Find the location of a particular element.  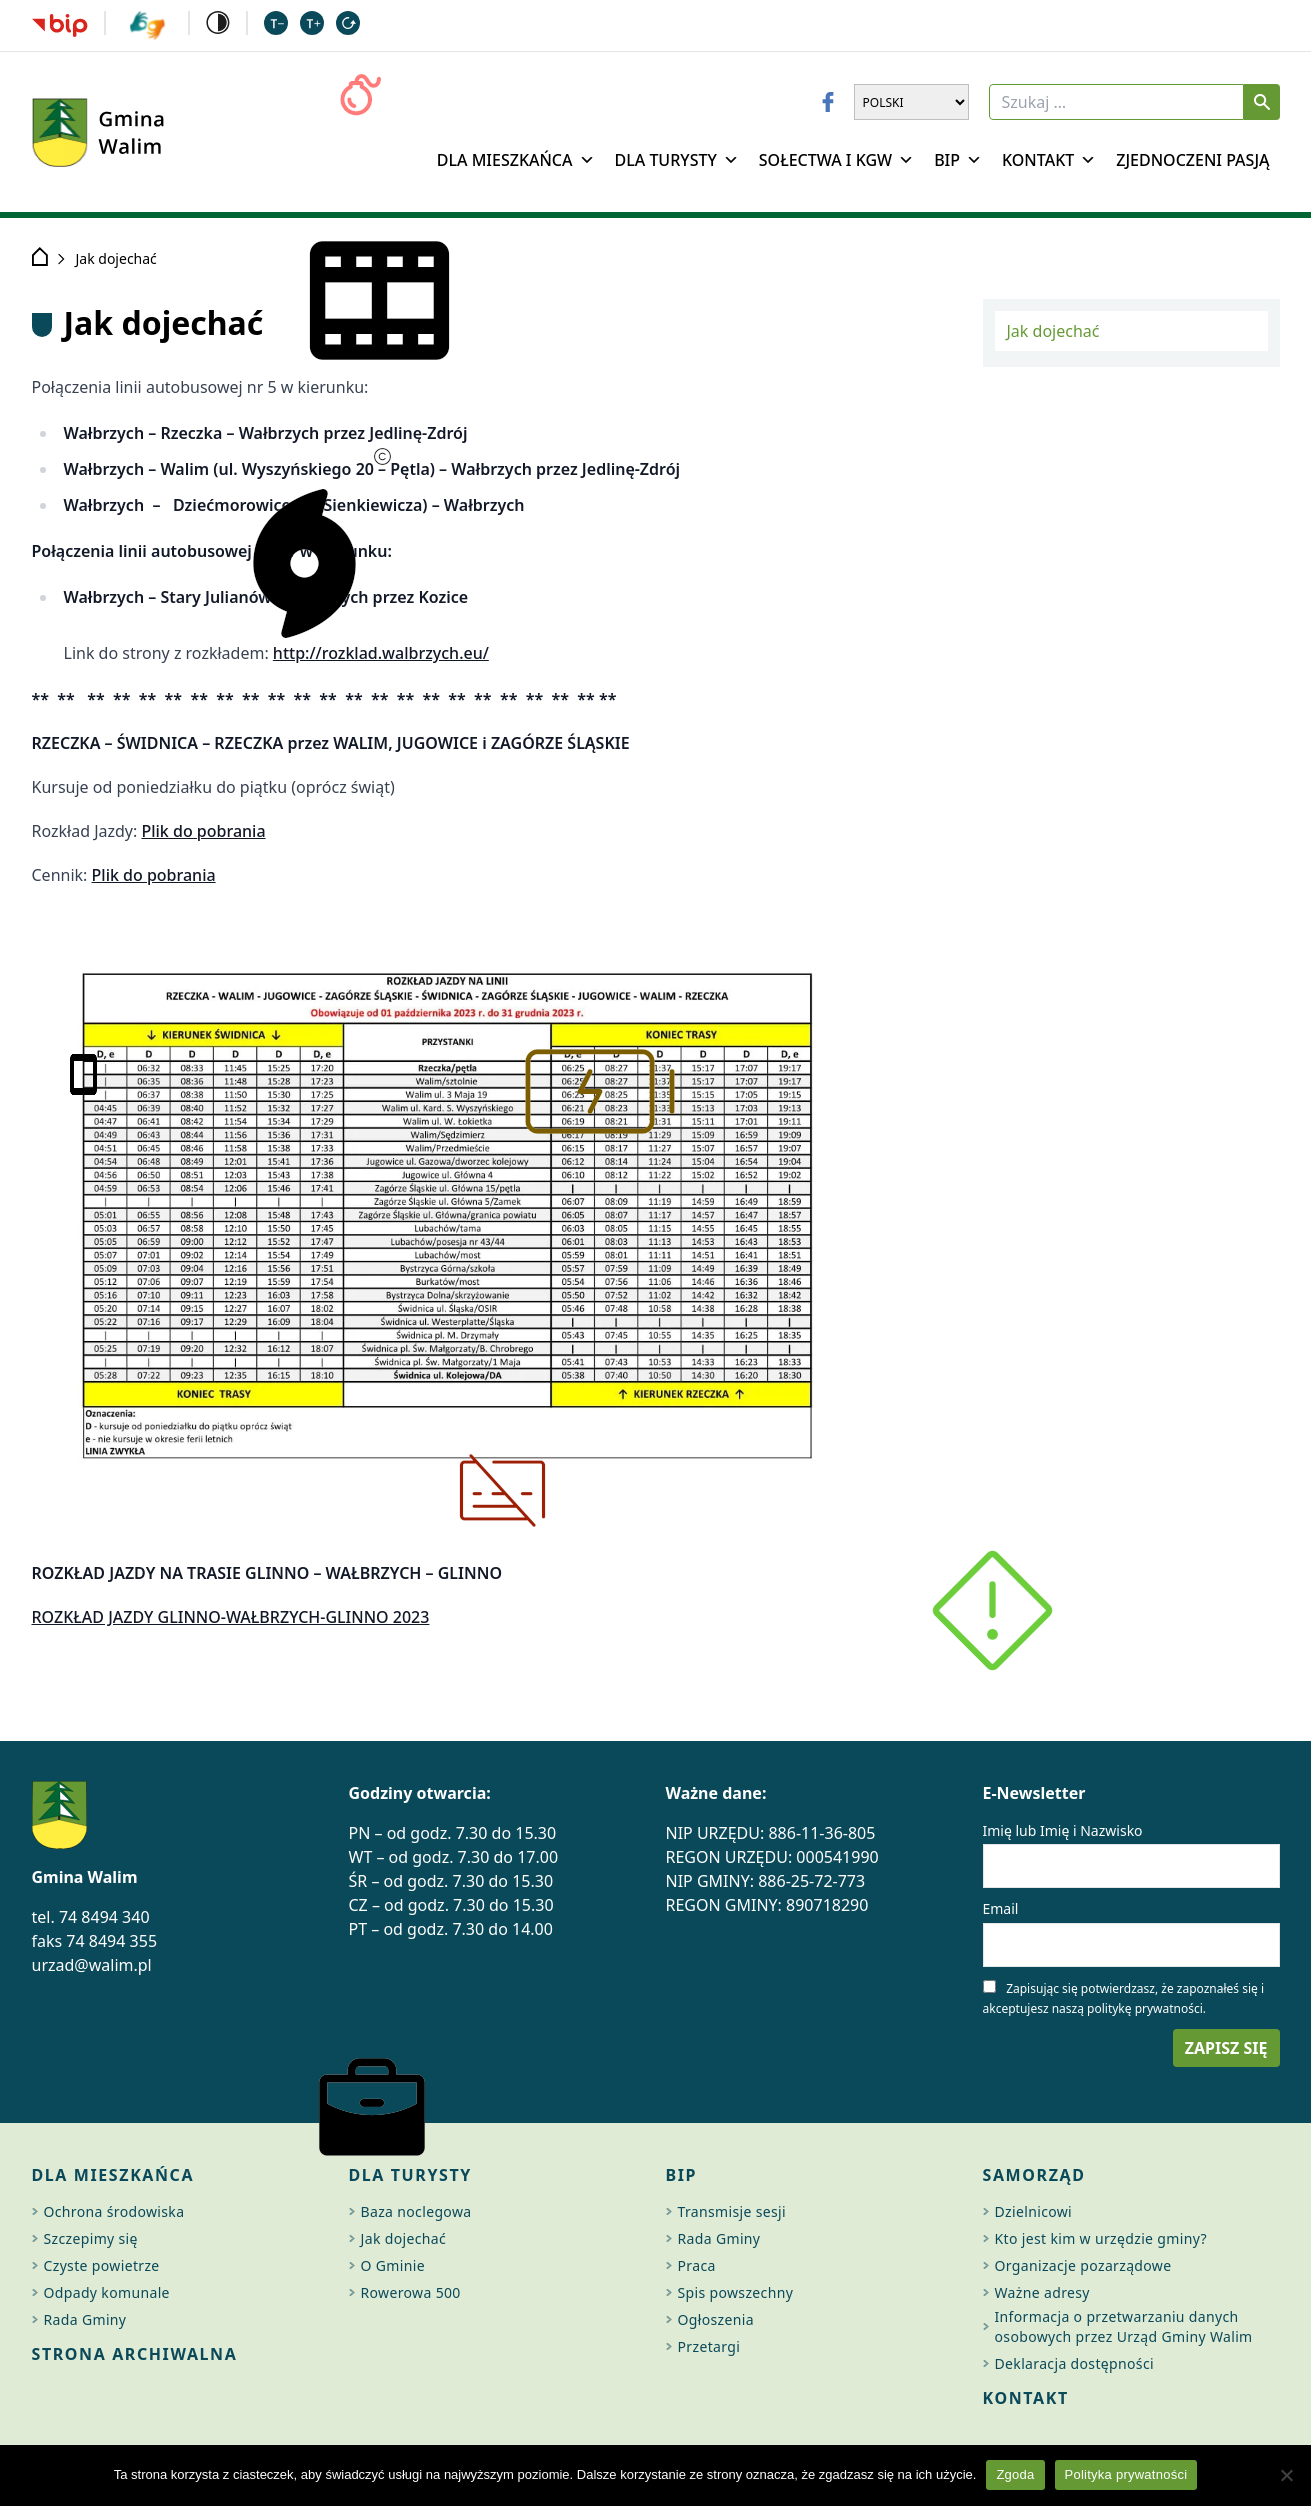

view on mobile device is located at coordinates (83, 1074).